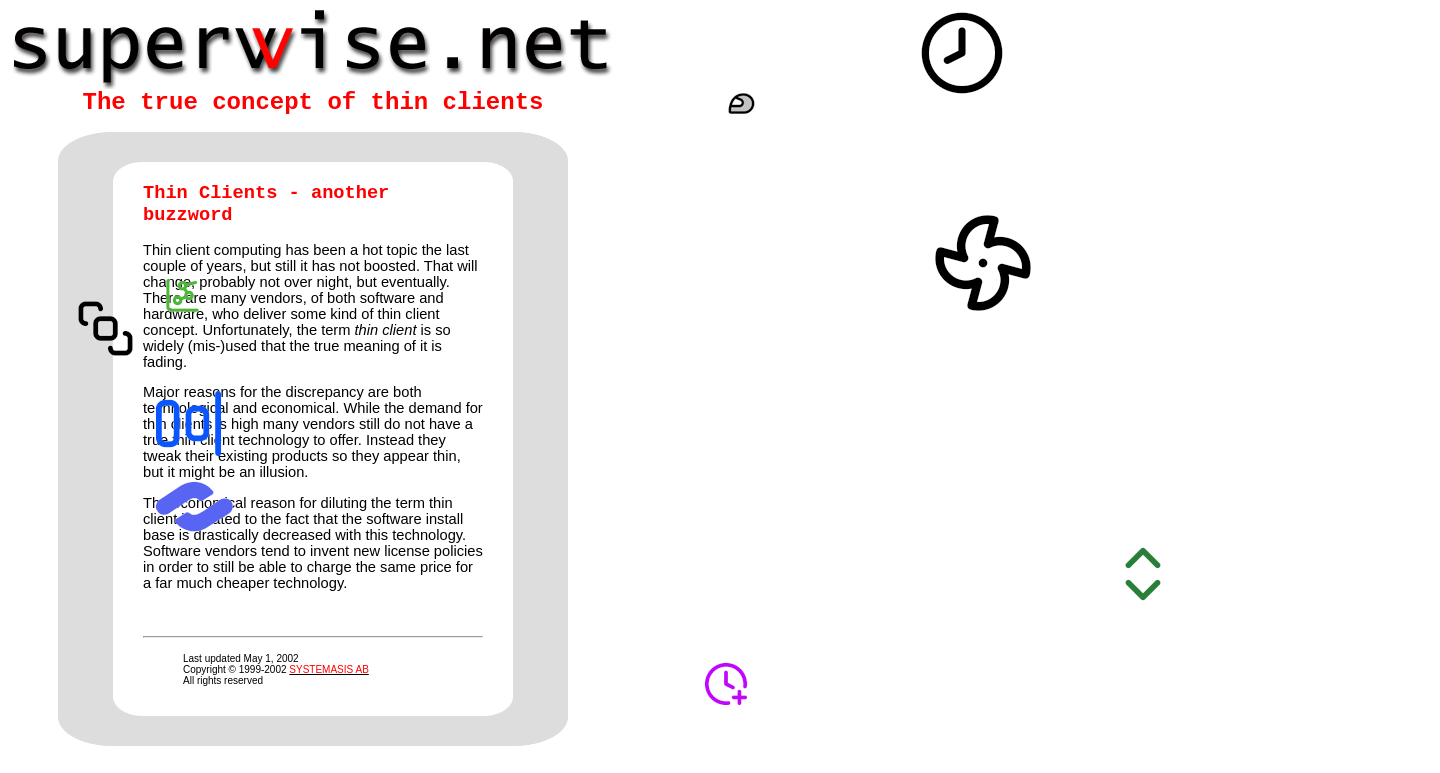 This screenshot has height=773, width=1440. Describe the element at coordinates (962, 53) in the screenshot. I see `indicates 8 o'clock time` at that location.